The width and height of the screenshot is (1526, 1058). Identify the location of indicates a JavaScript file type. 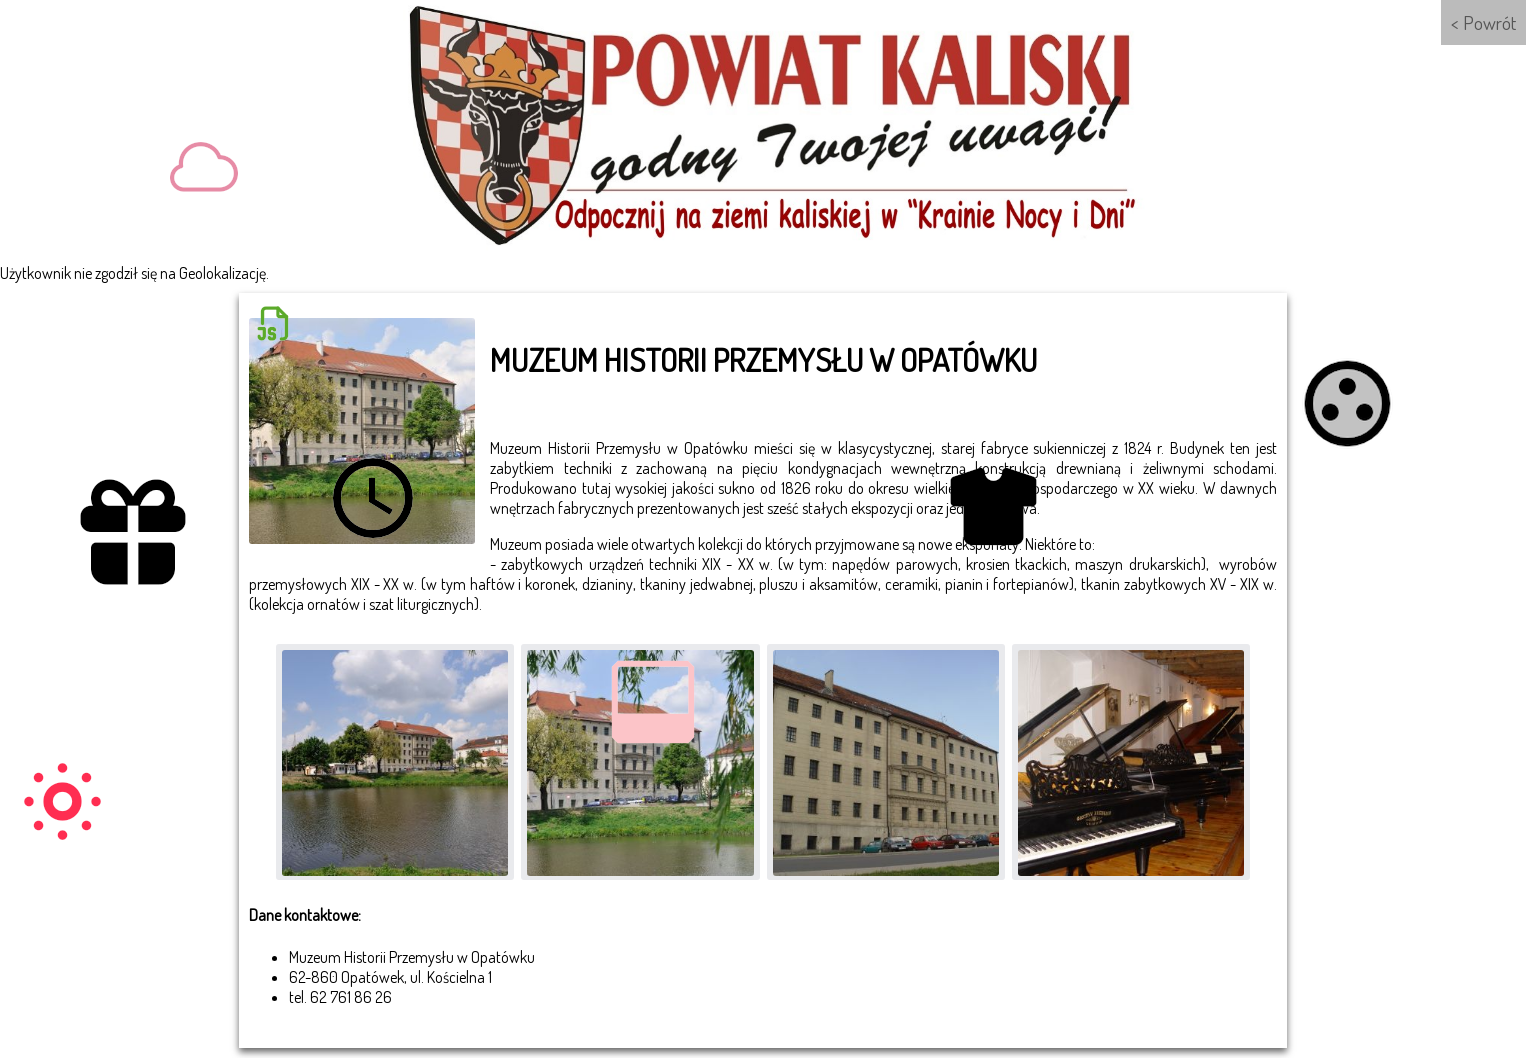
(274, 323).